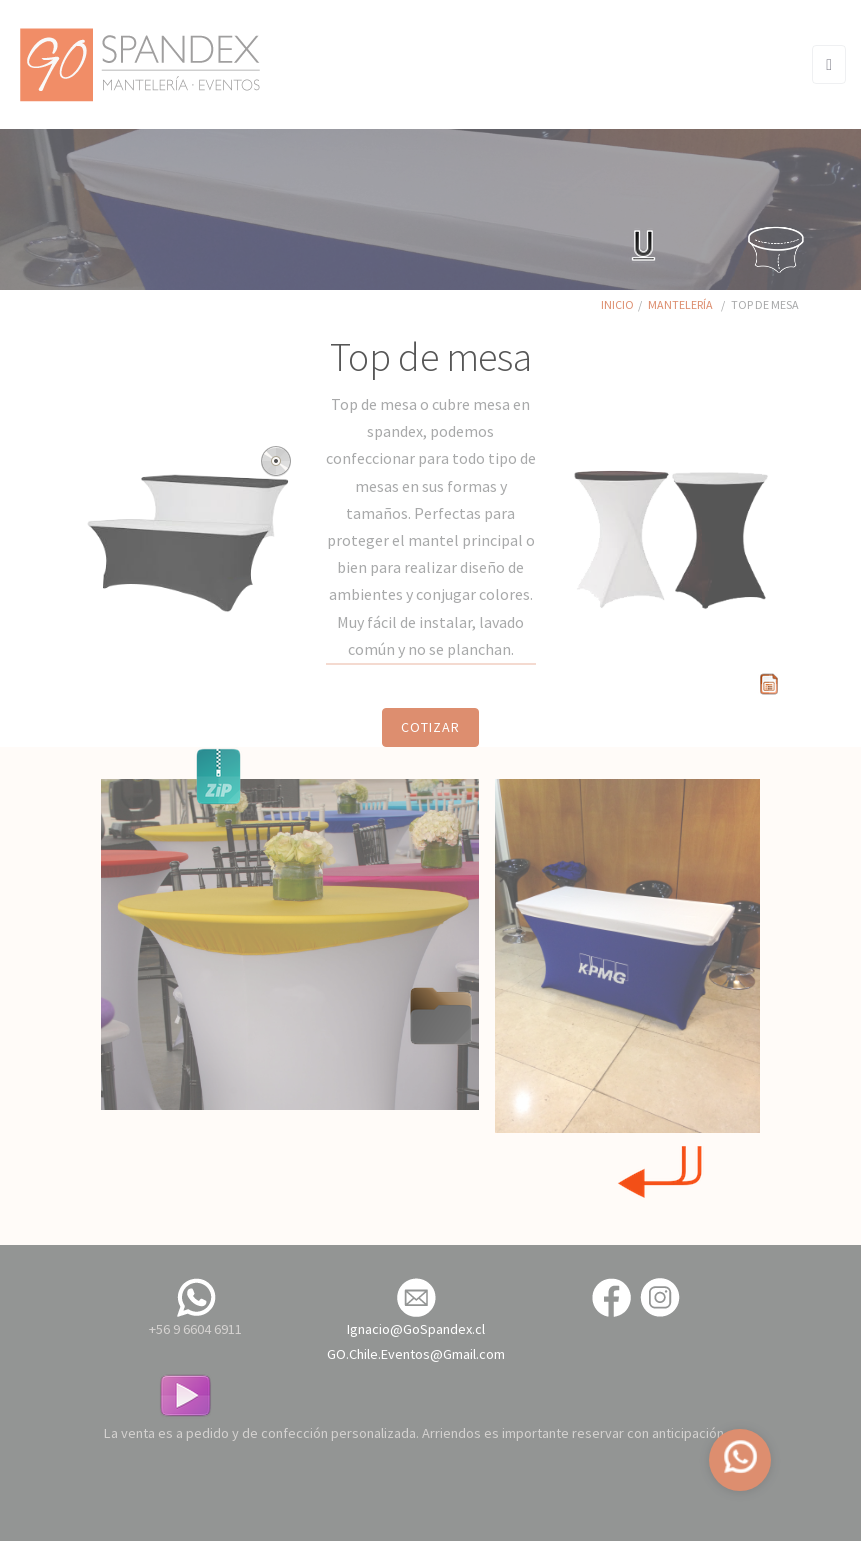 This screenshot has width=861, height=1541. What do you see at coordinates (658, 1171) in the screenshot?
I see `reply to all recipients of an email` at bounding box center [658, 1171].